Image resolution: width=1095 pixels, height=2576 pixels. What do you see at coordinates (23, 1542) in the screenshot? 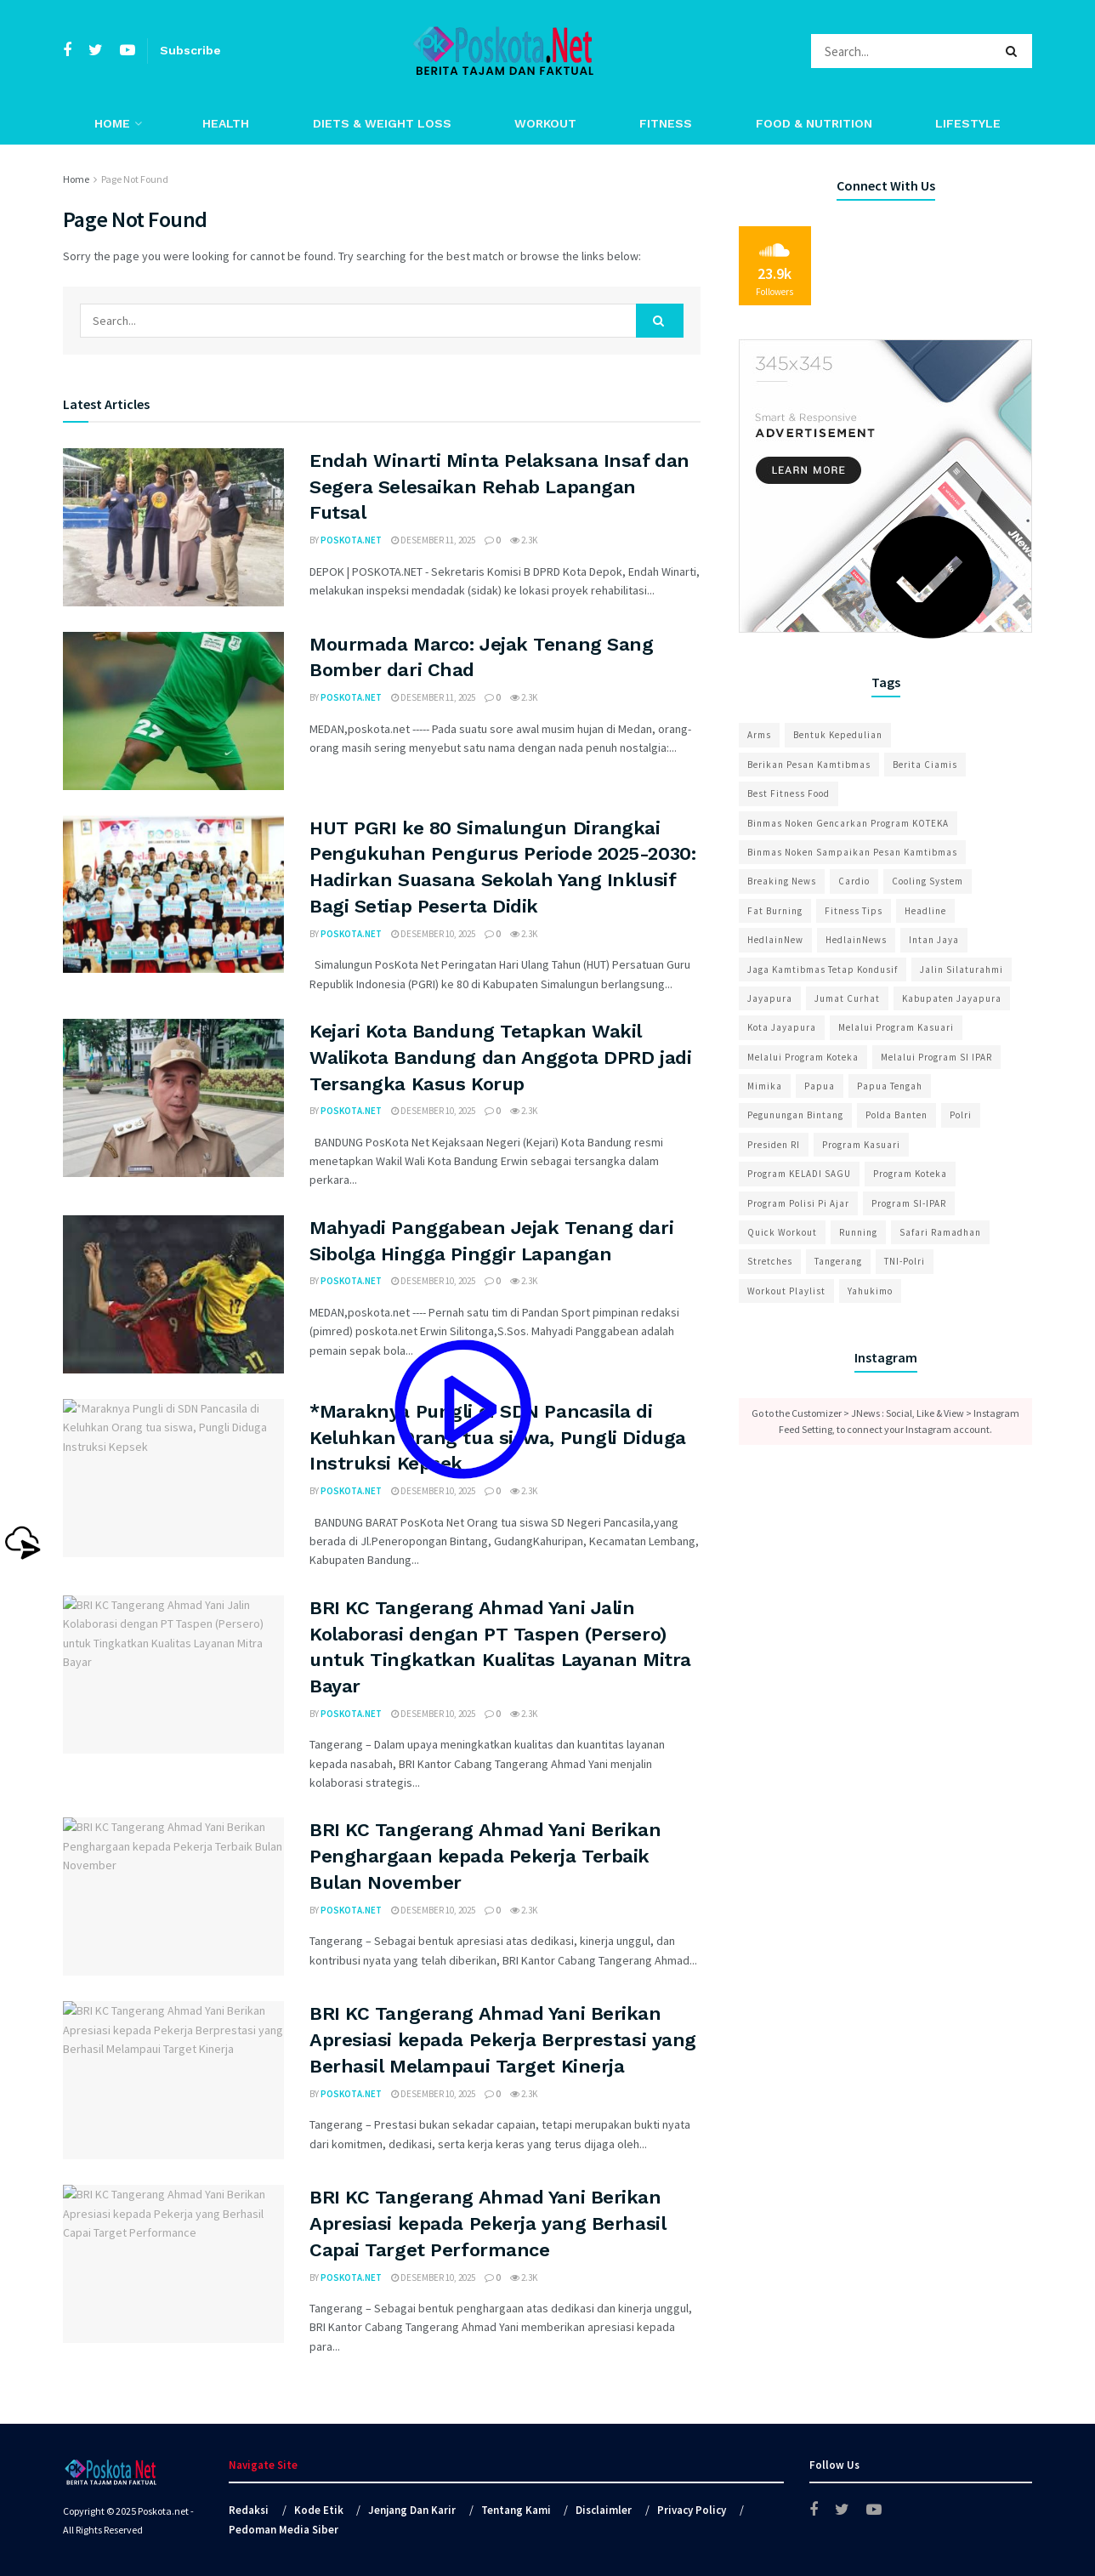
I see `send to remote agent or cloud service` at bounding box center [23, 1542].